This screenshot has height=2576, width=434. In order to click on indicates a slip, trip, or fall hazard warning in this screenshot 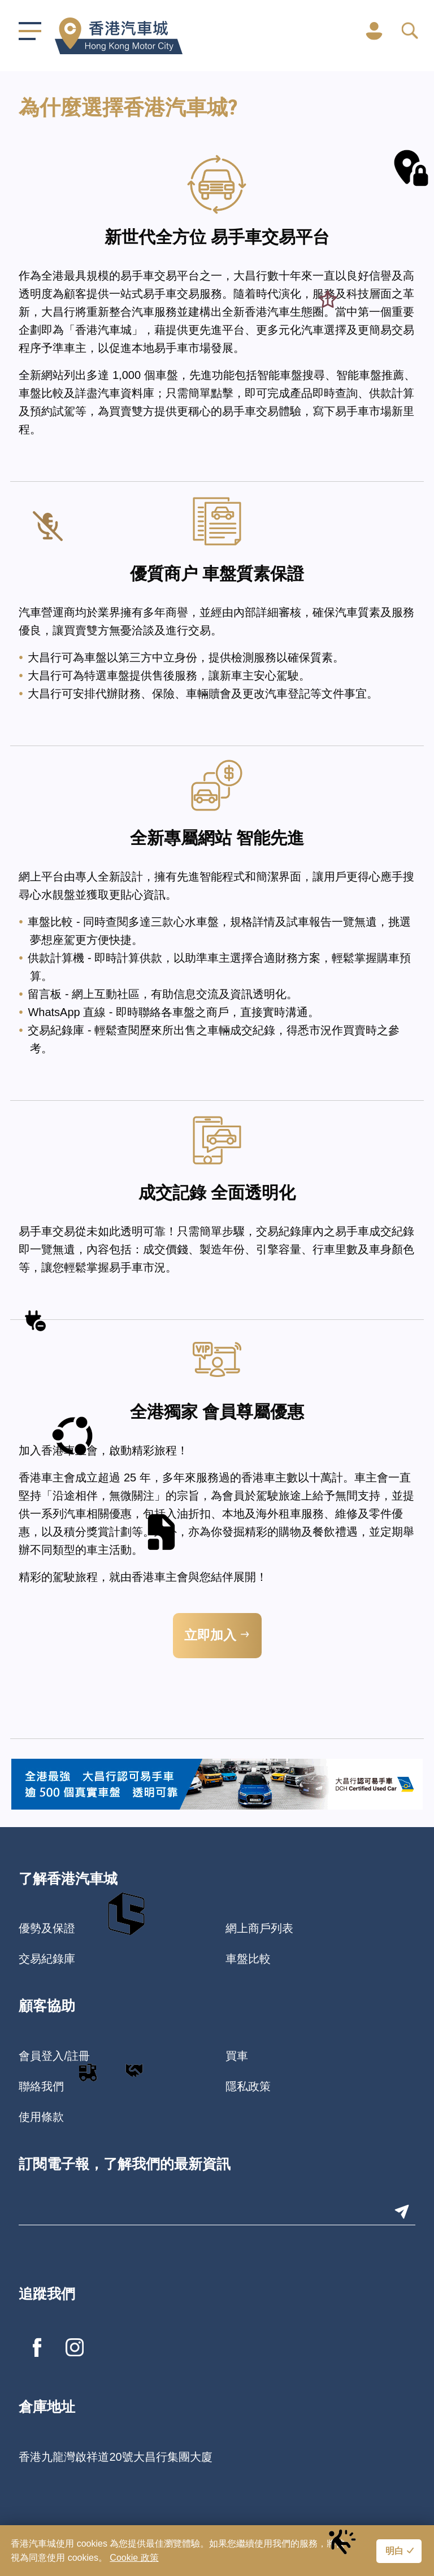, I will do `click(342, 2542)`.